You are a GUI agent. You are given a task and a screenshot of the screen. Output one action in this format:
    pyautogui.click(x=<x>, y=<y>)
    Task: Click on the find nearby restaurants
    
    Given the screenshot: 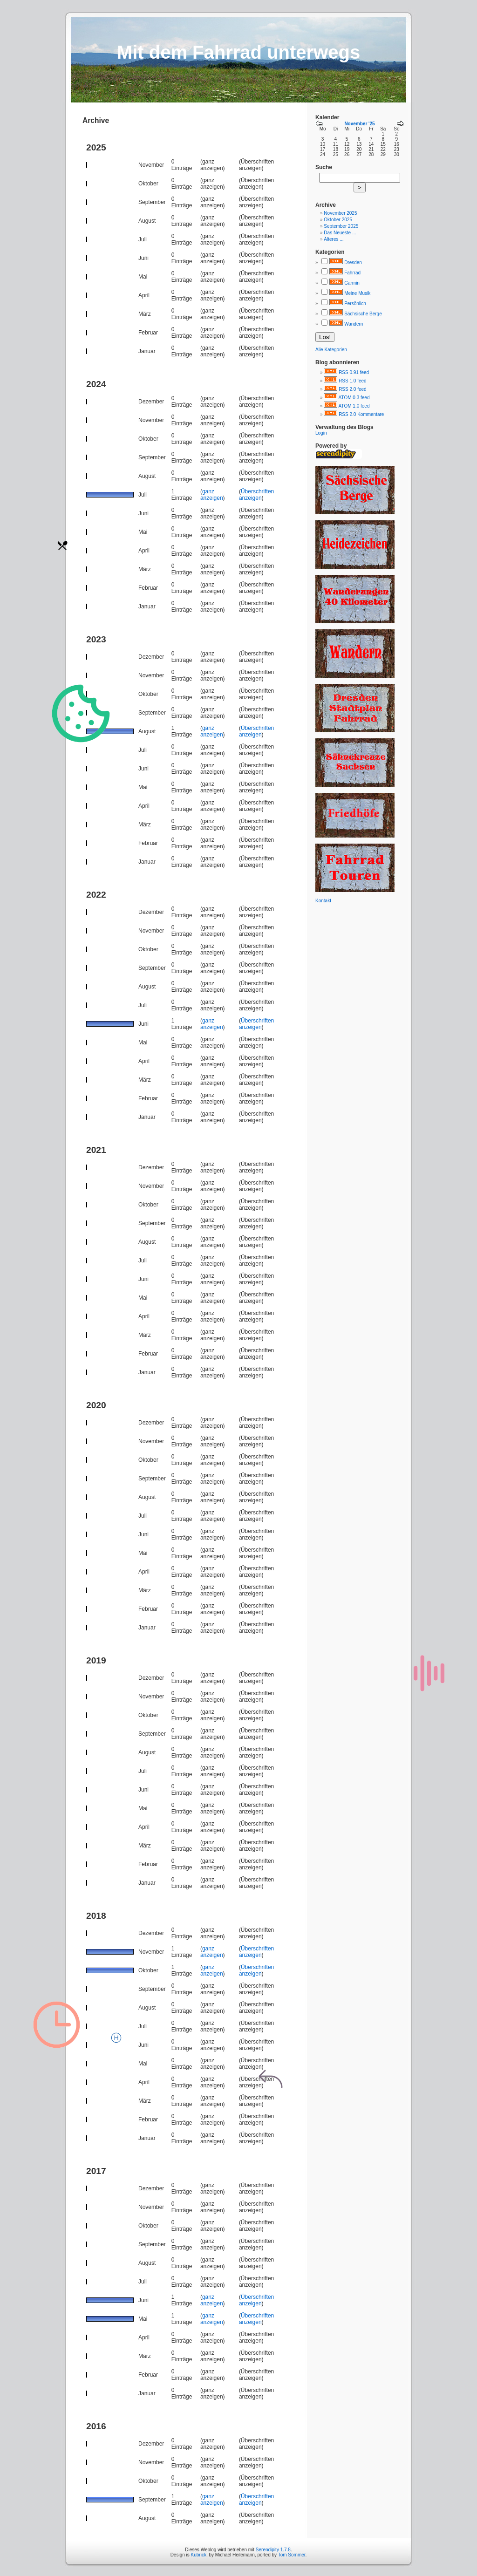 What is the action you would take?
    pyautogui.click(x=62, y=545)
    